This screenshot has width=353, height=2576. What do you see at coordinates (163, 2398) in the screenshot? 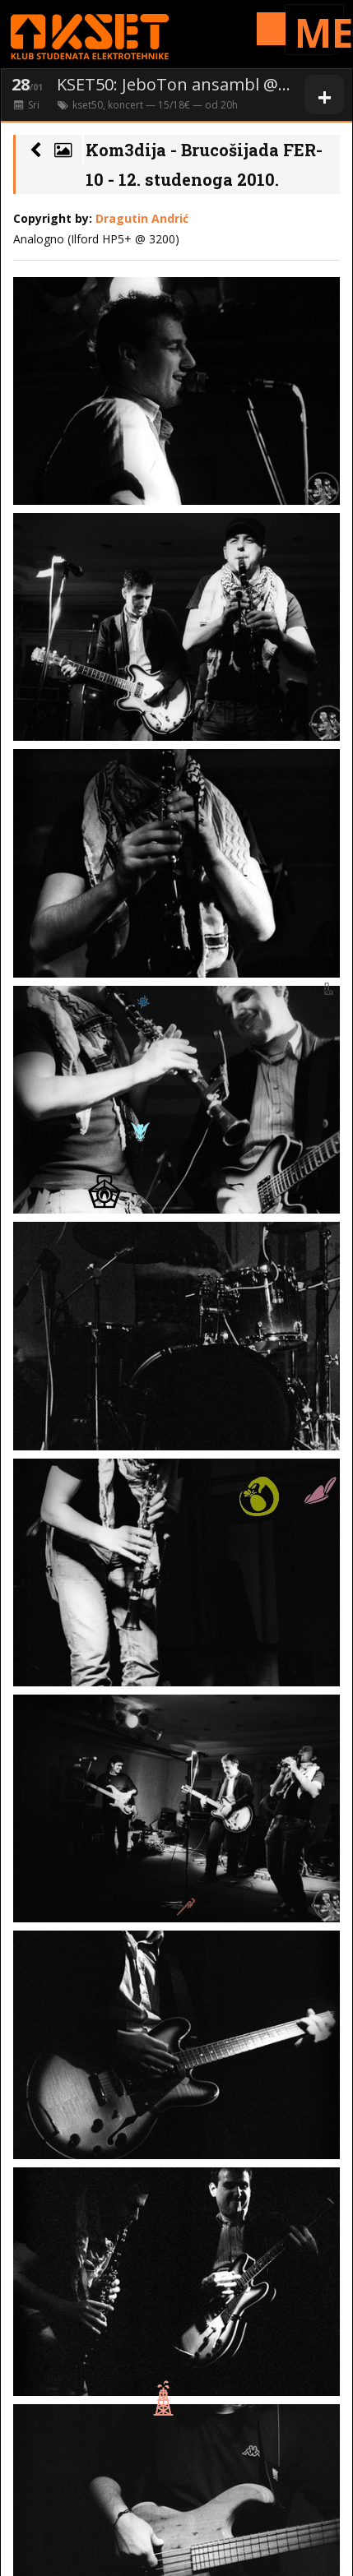
I see `access oil drilling or extraction features` at bounding box center [163, 2398].